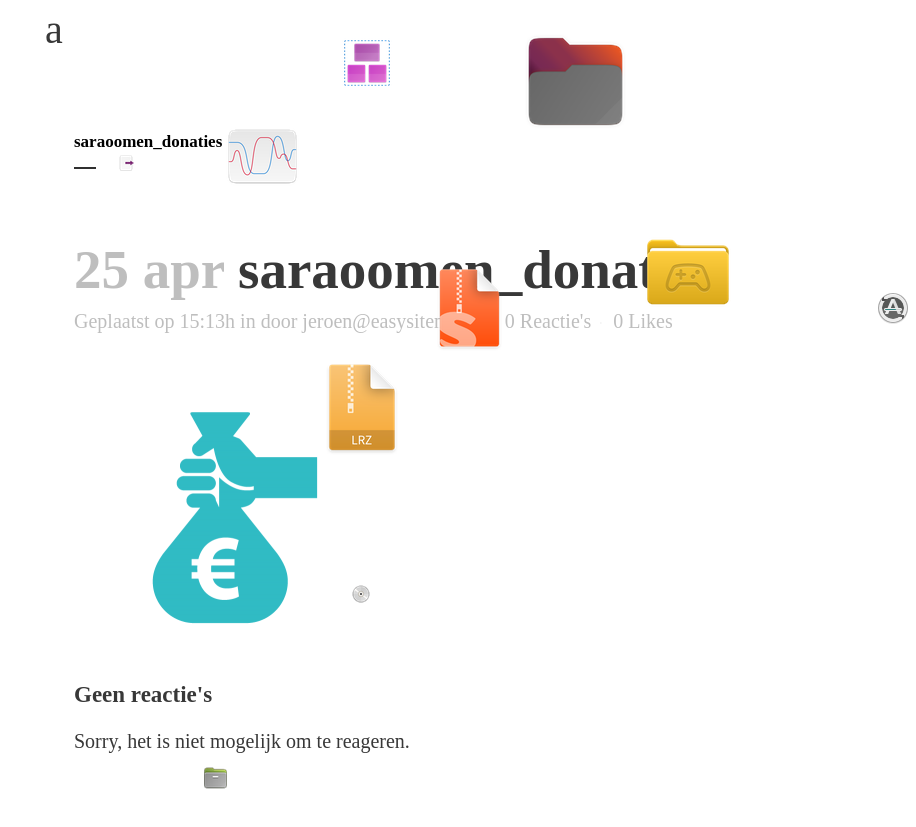  Describe the element at coordinates (893, 308) in the screenshot. I see `check for and install software updates` at that location.